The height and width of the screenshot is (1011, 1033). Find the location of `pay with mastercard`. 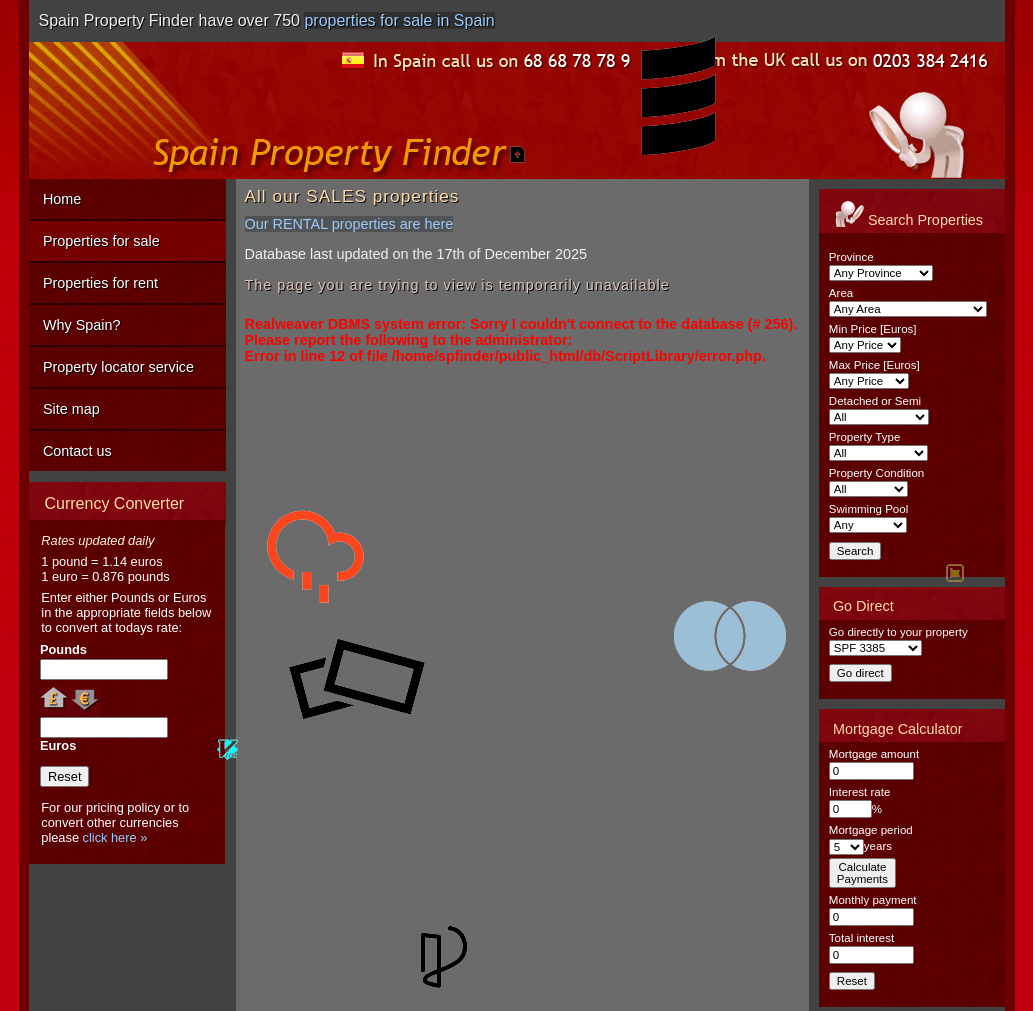

pay with mastercard is located at coordinates (730, 636).